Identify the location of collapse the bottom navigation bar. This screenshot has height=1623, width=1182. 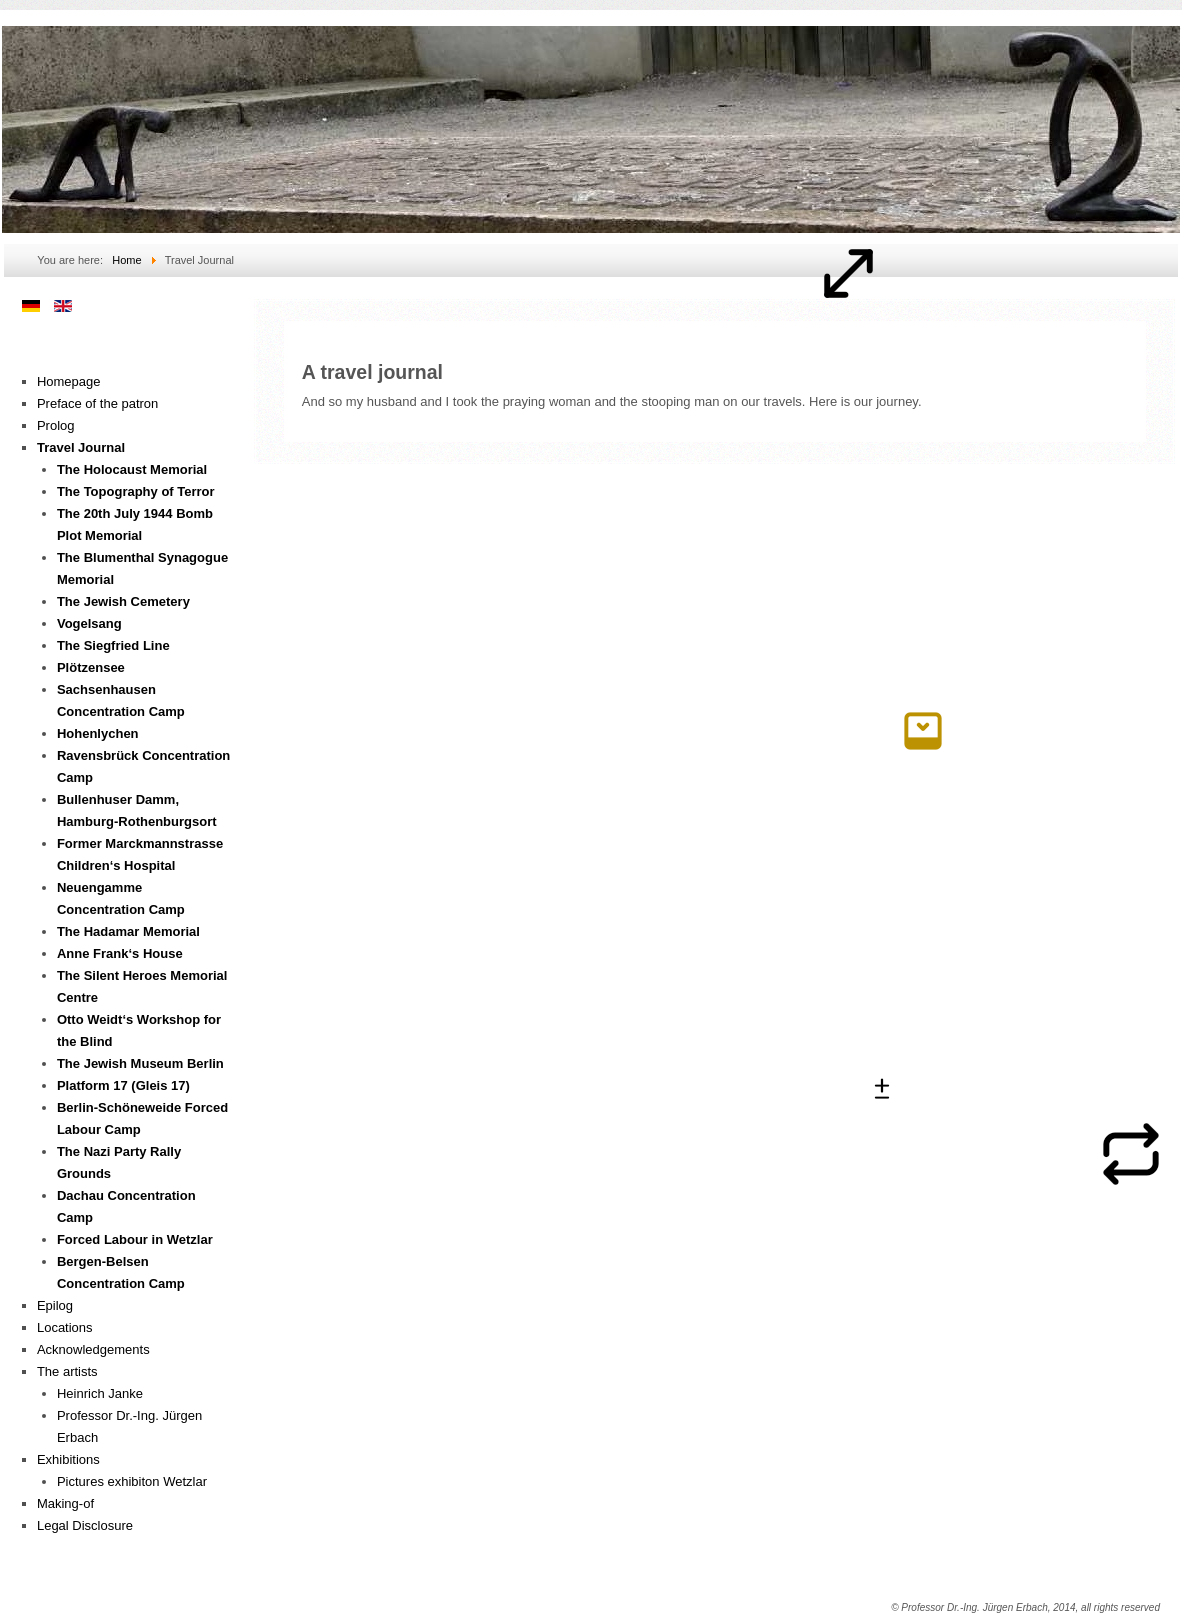
(923, 731).